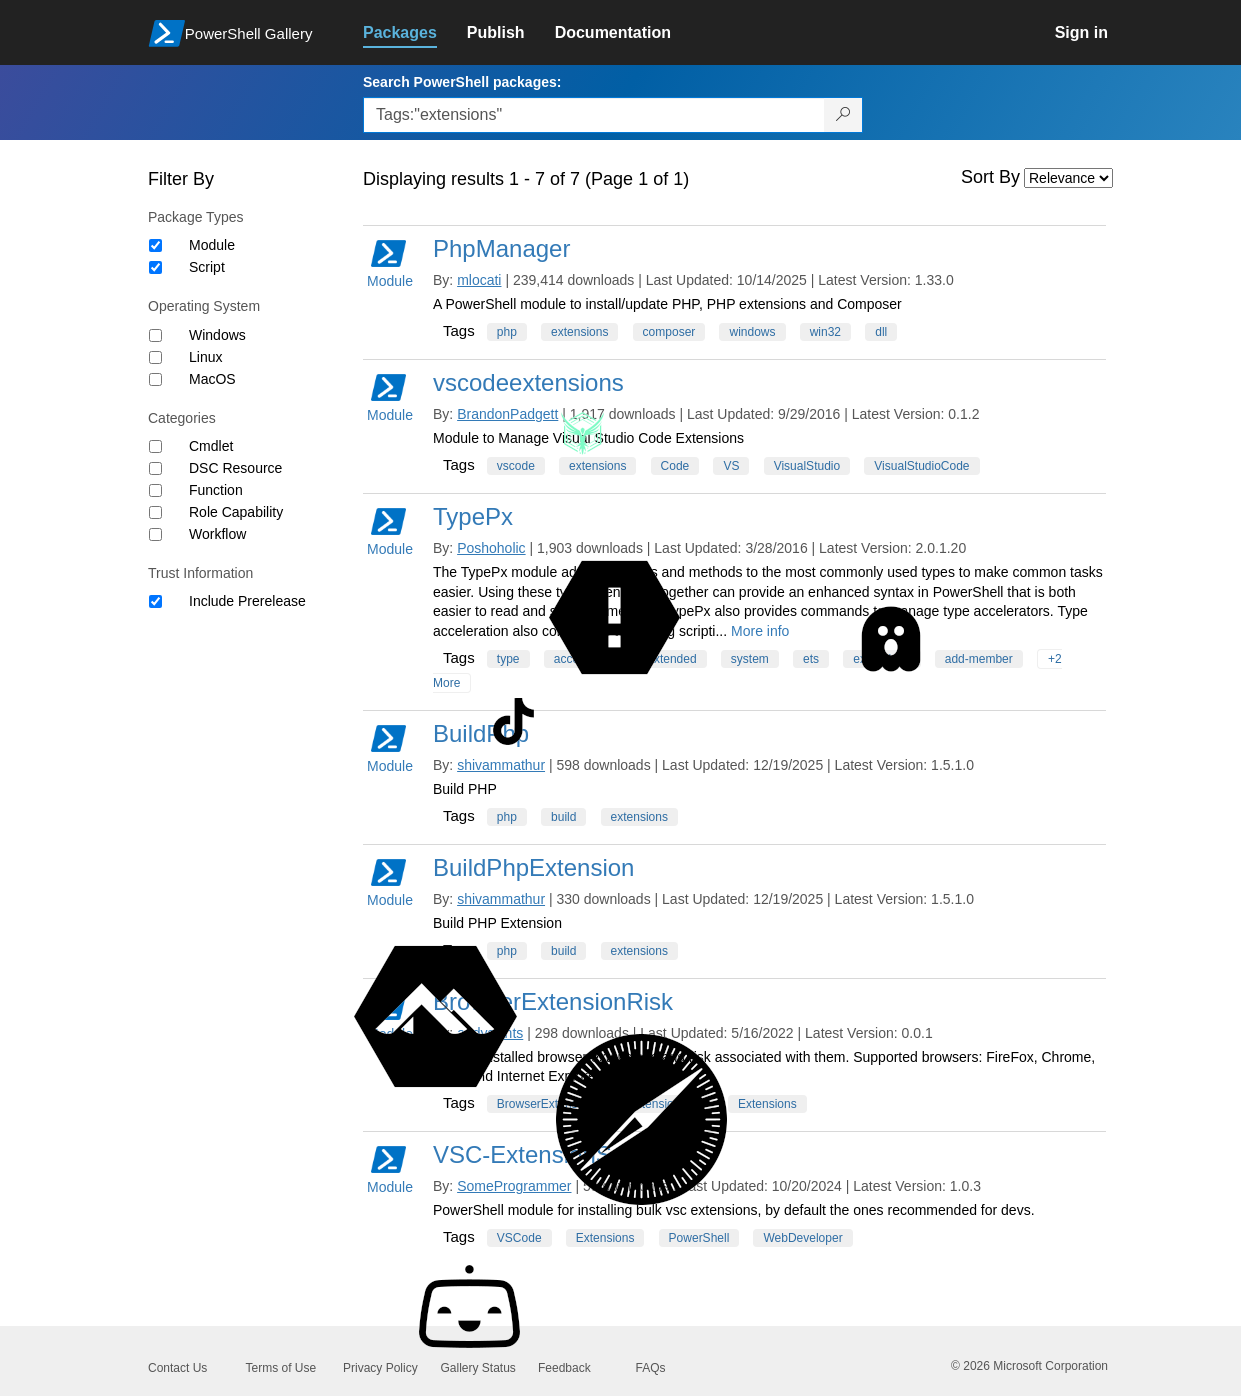  What do you see at coordinates (614, 617) in the screenshot?
I see `mark message as spam` at bounding box center [614, 617].